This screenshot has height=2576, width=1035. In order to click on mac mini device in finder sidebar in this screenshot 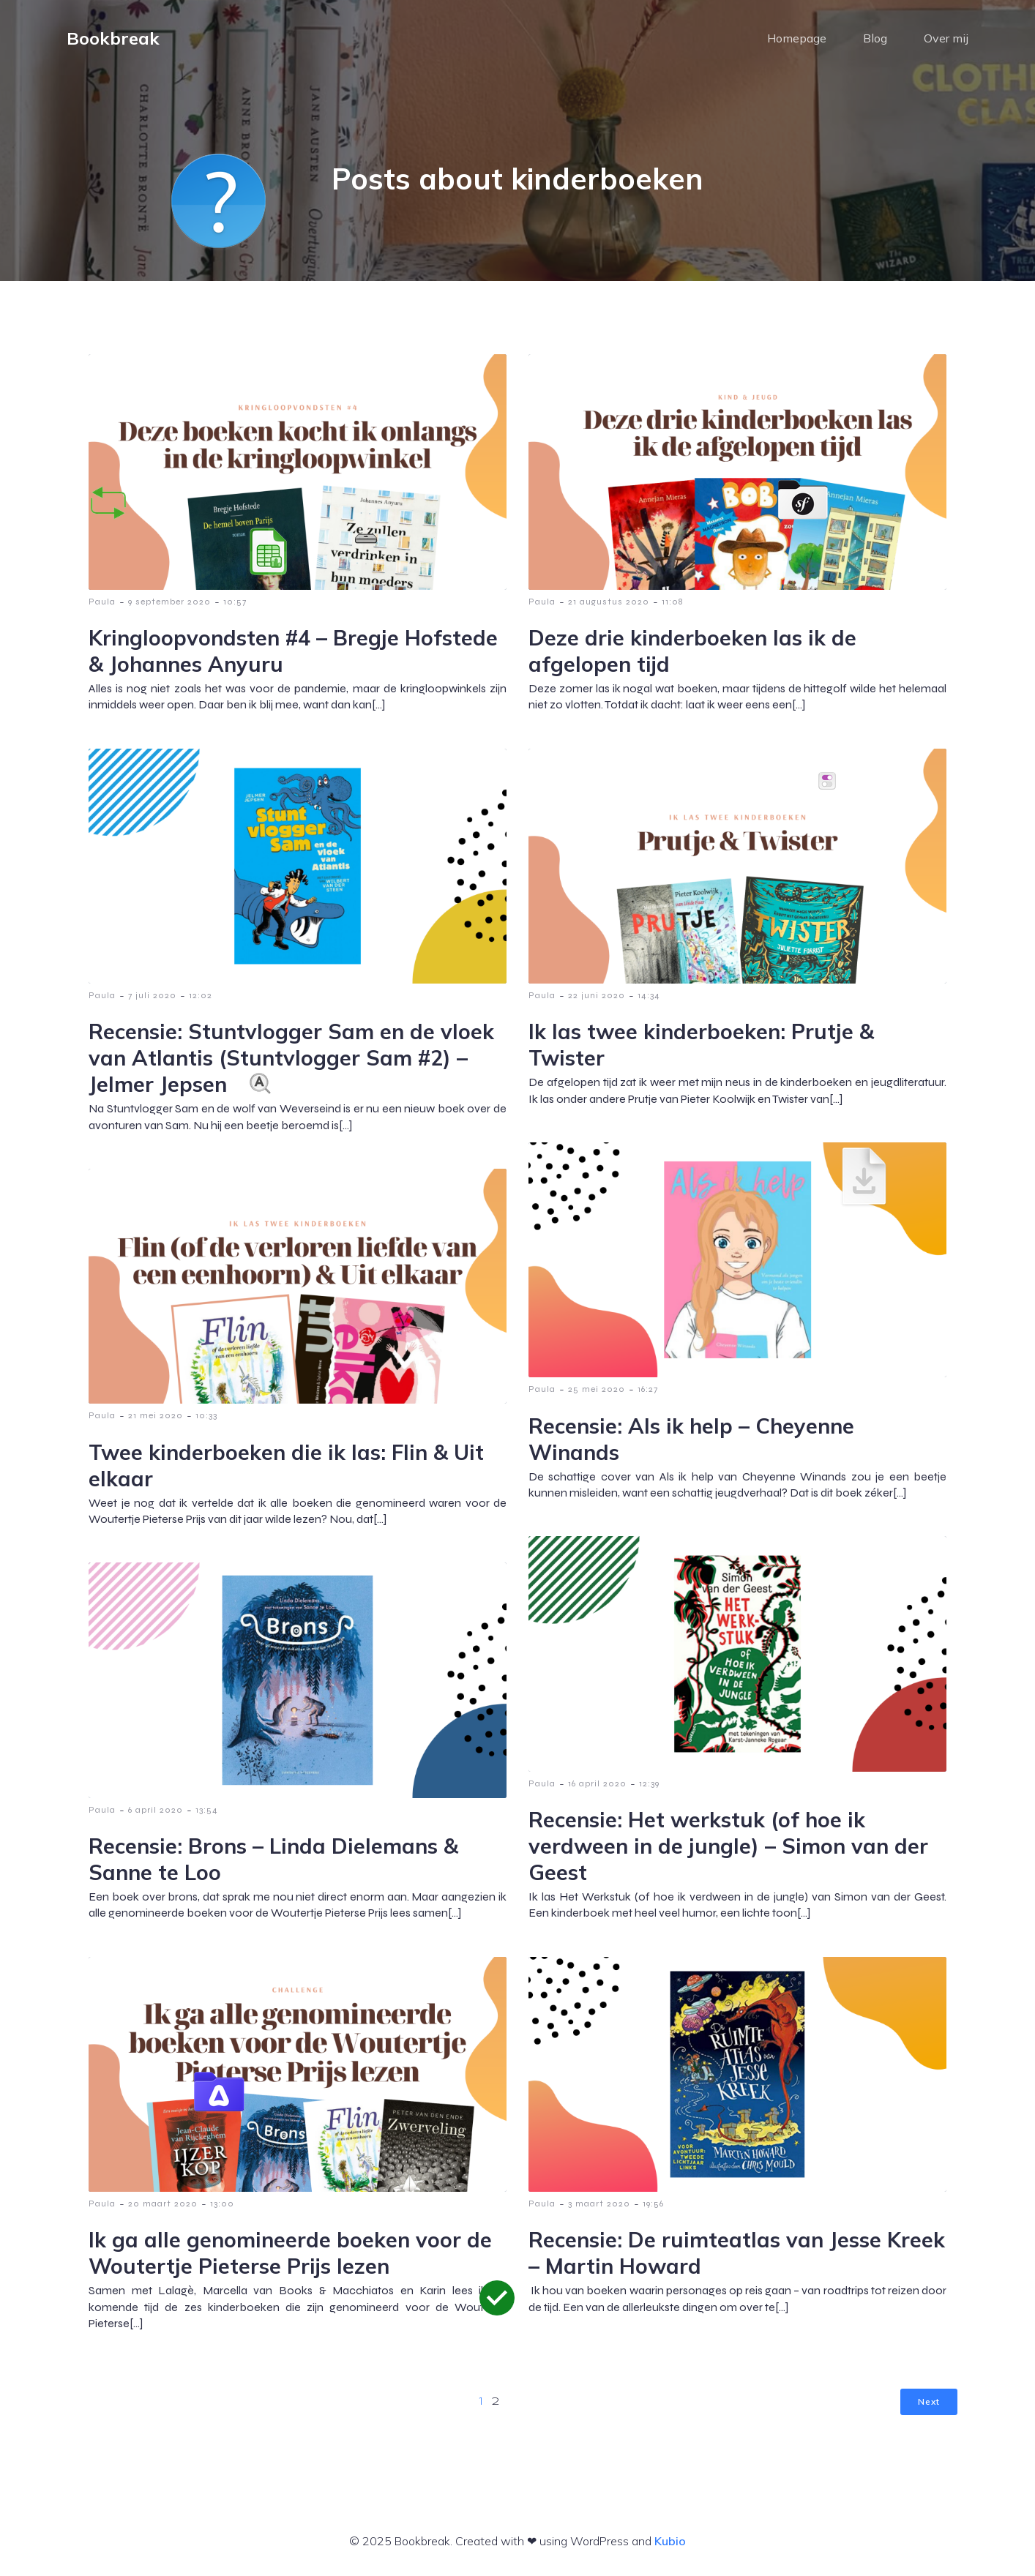, I will do `click(366, 539)`.